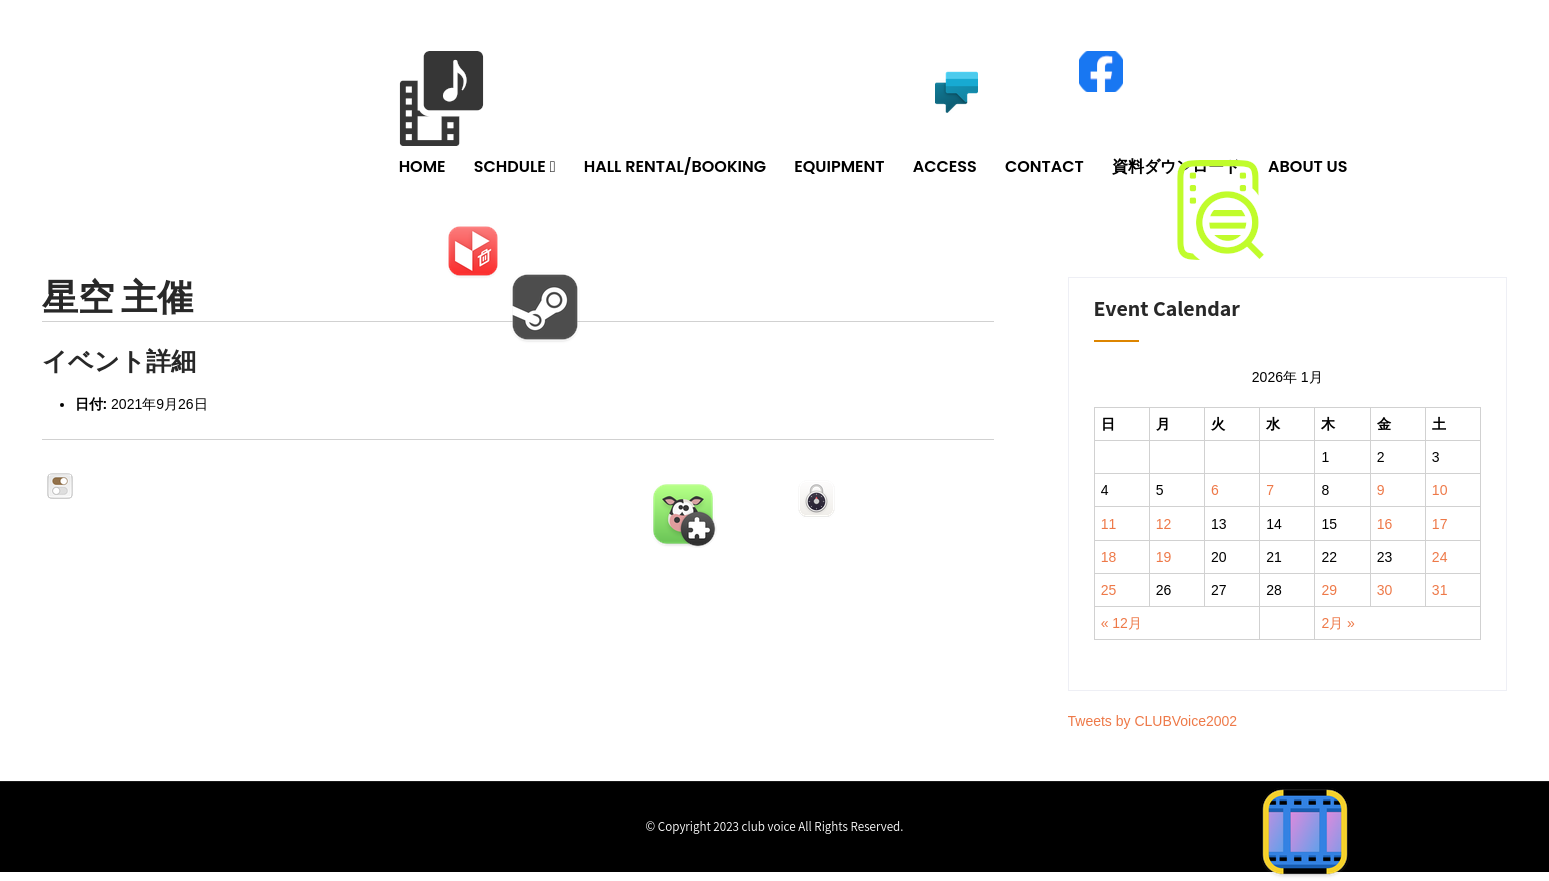 The image size is (1549, 881). What do you see at coordinates (956, 91) in the screenshot?
I see `open the virtual agents app` at bounding box center [956, 91].